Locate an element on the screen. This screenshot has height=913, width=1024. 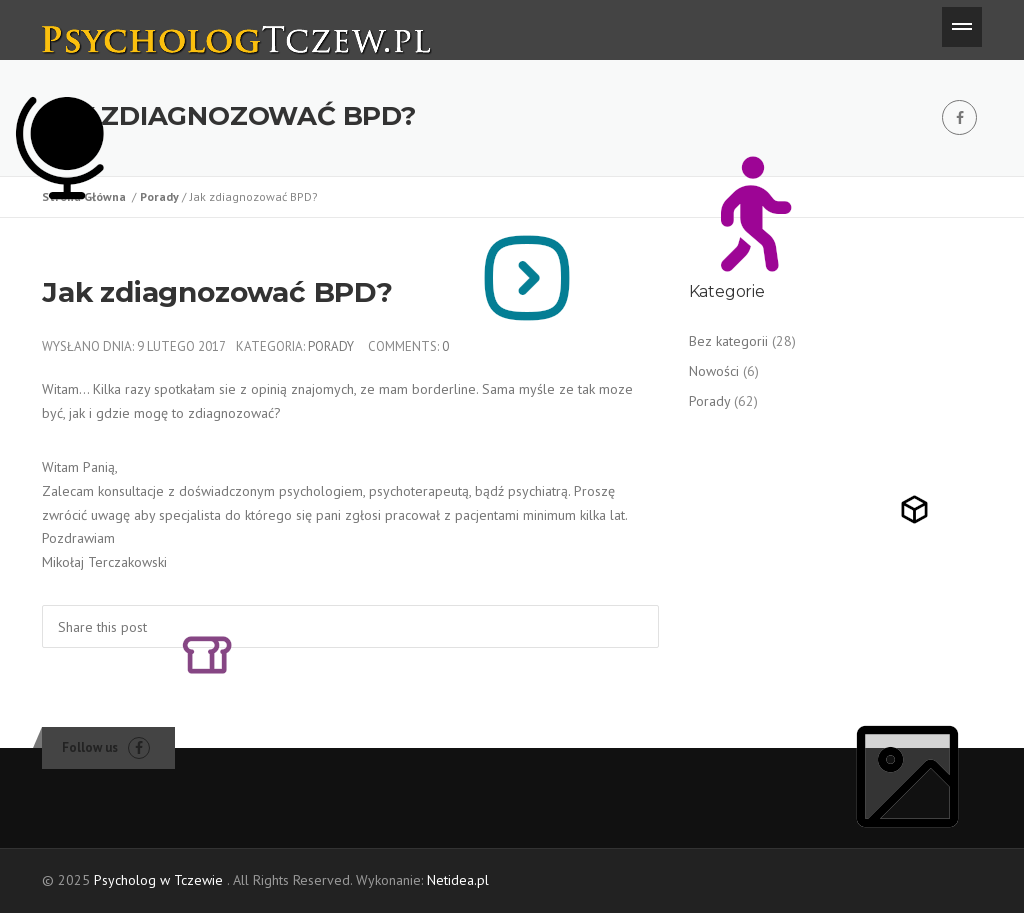
get walking directions is located at coordinates (753, 214).